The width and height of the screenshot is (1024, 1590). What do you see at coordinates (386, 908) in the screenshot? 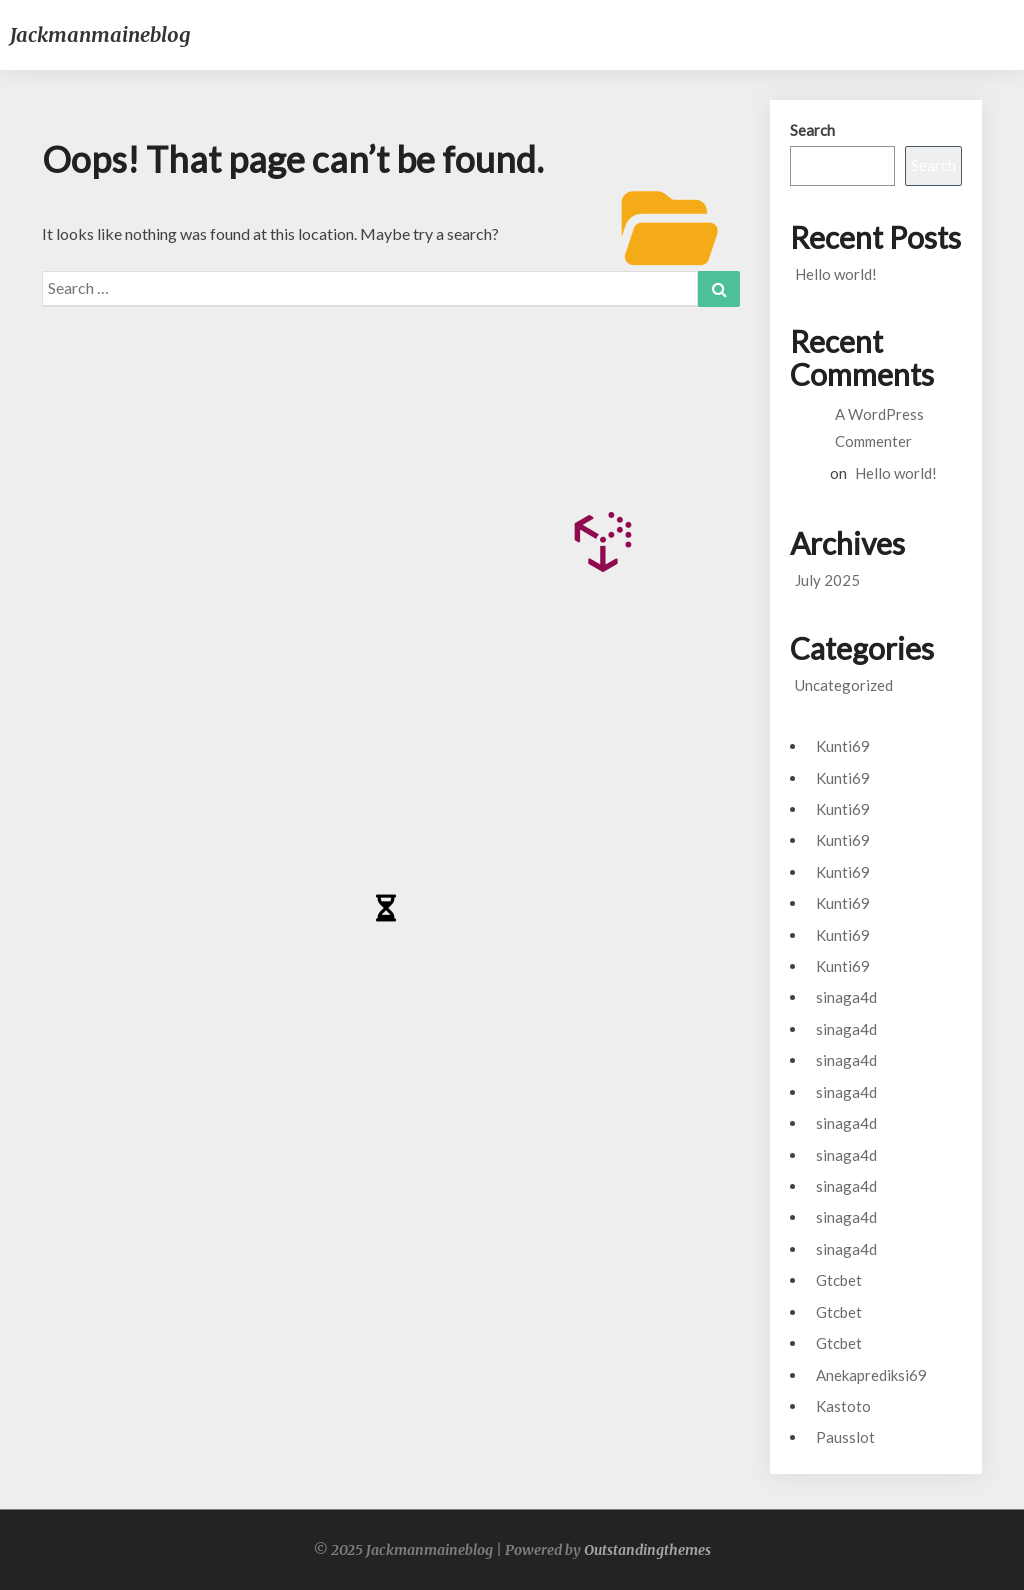
I see `indicates a process is in progress or loading` at bounding box center [386, 908].